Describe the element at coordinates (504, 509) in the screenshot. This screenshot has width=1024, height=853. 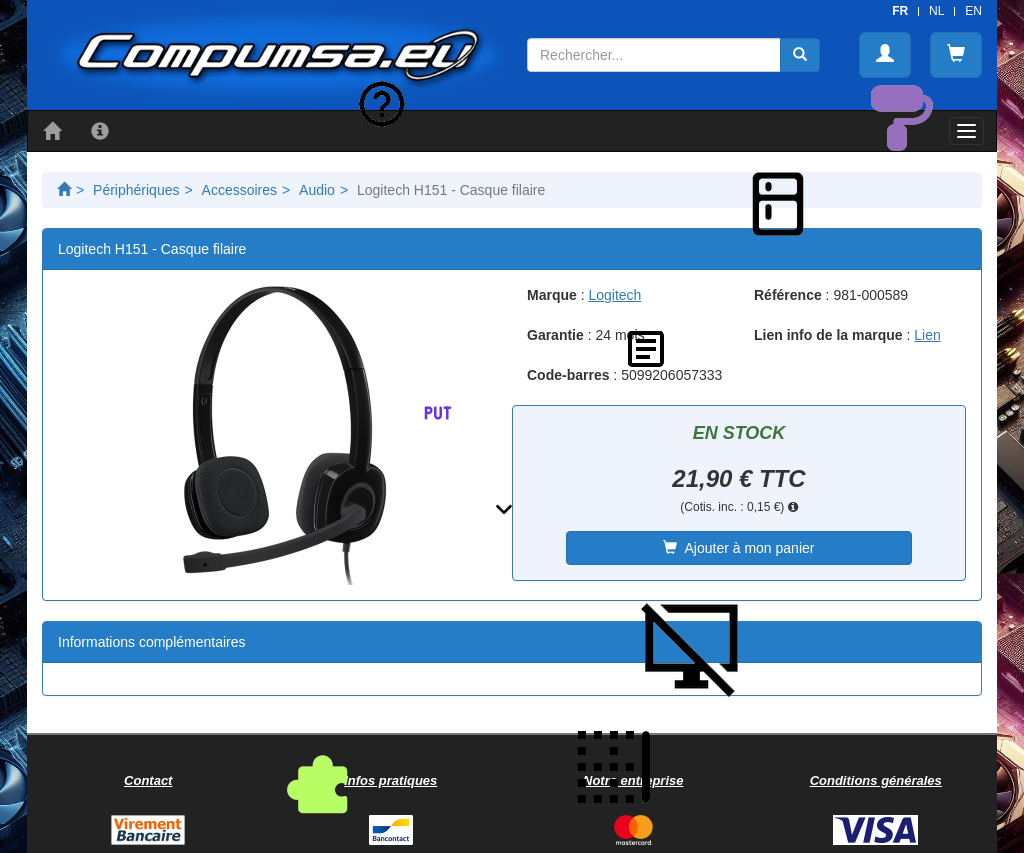
I see `expand a collapsed section or dropdown menu` at that location.